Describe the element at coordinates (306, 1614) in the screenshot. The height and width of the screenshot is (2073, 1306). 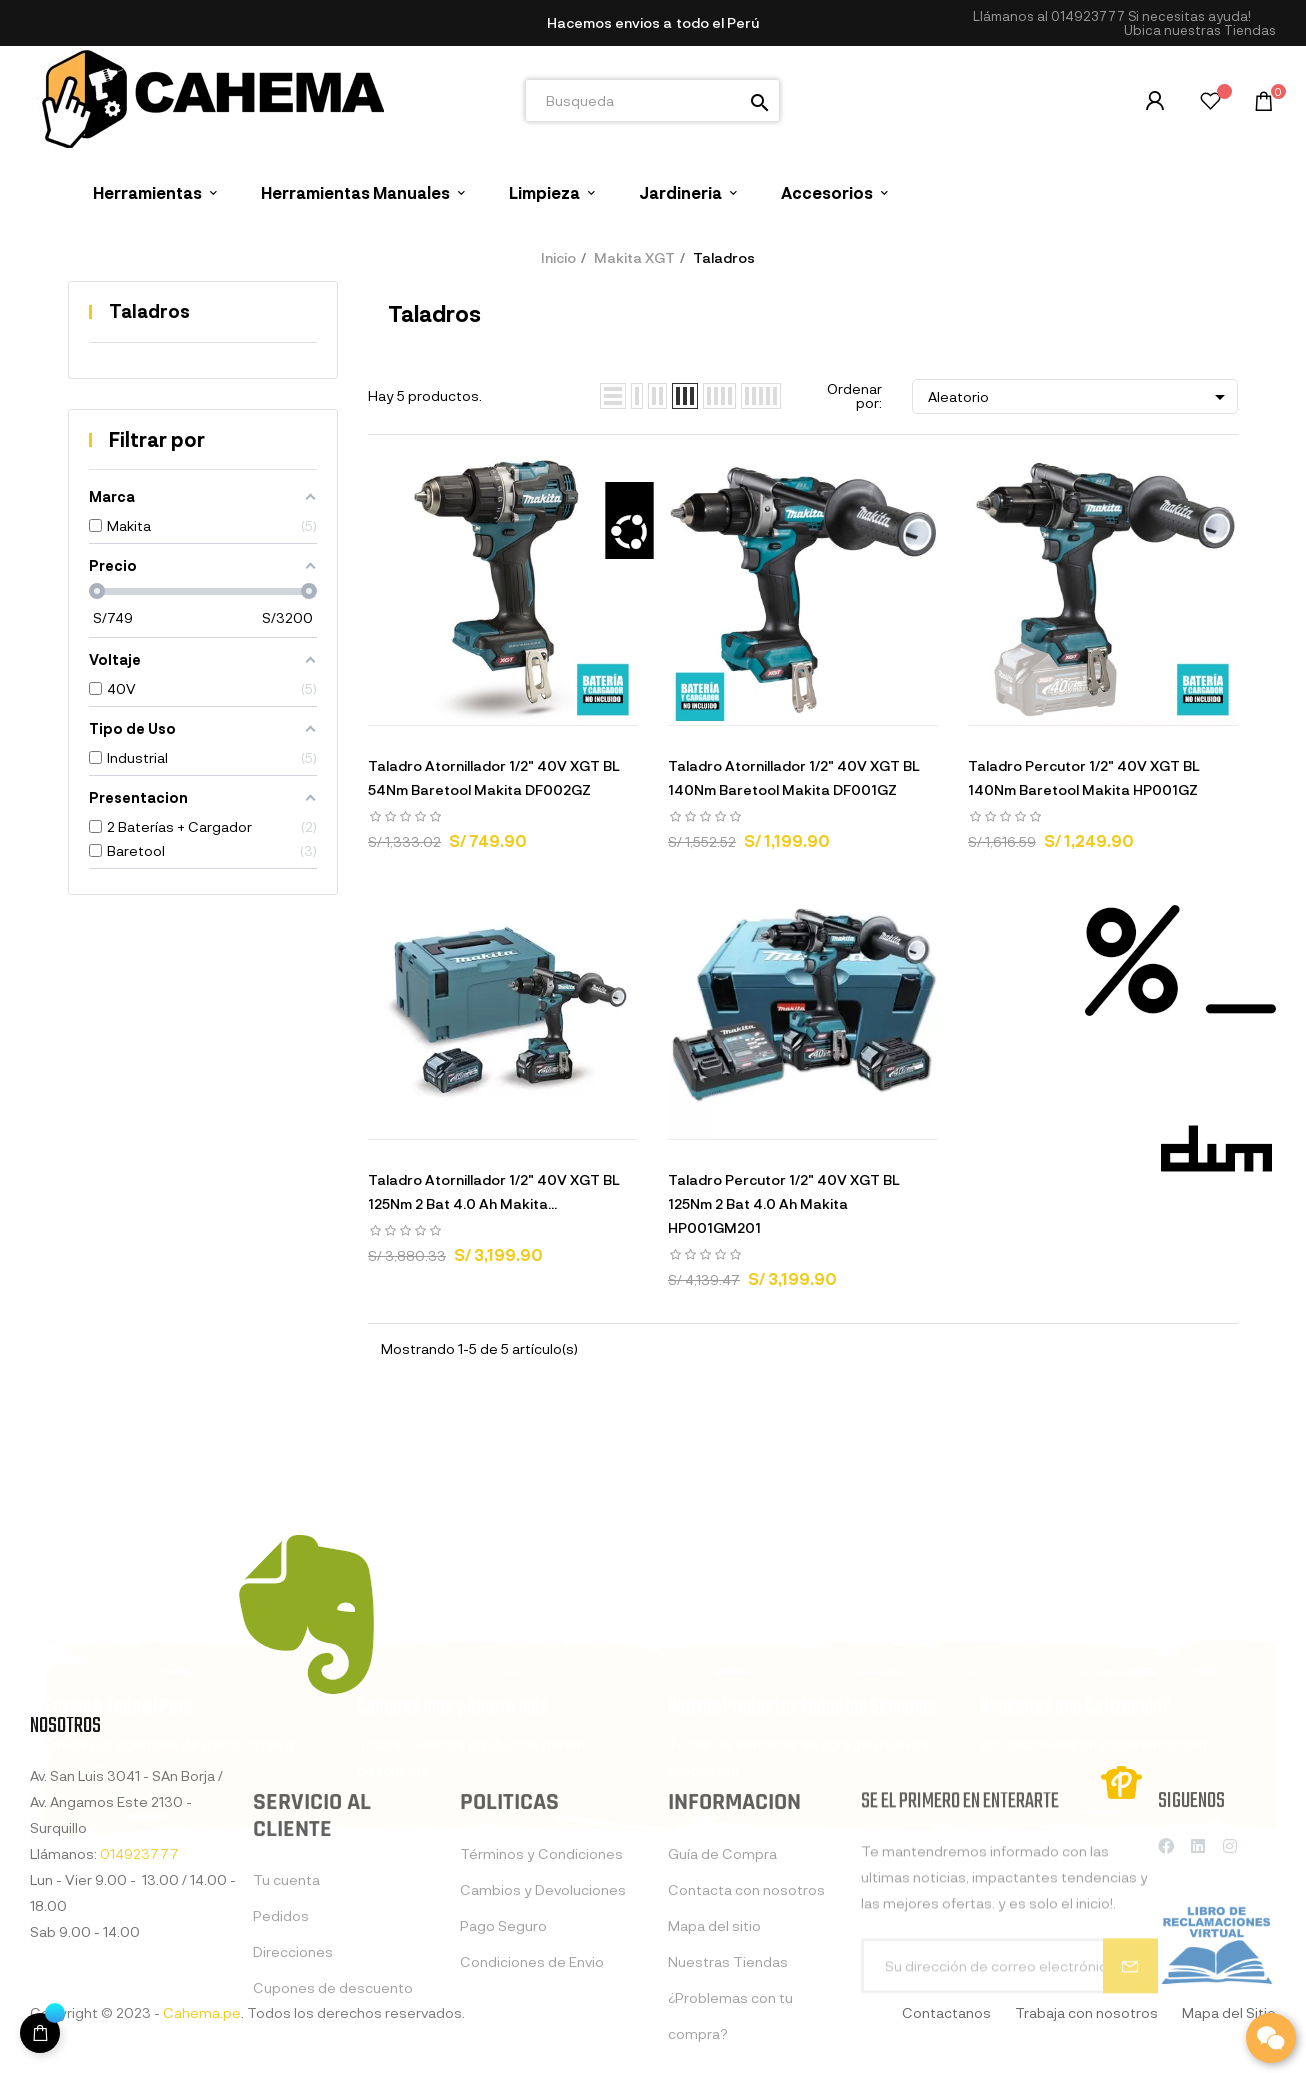
I see `open Evernote app` at that location.